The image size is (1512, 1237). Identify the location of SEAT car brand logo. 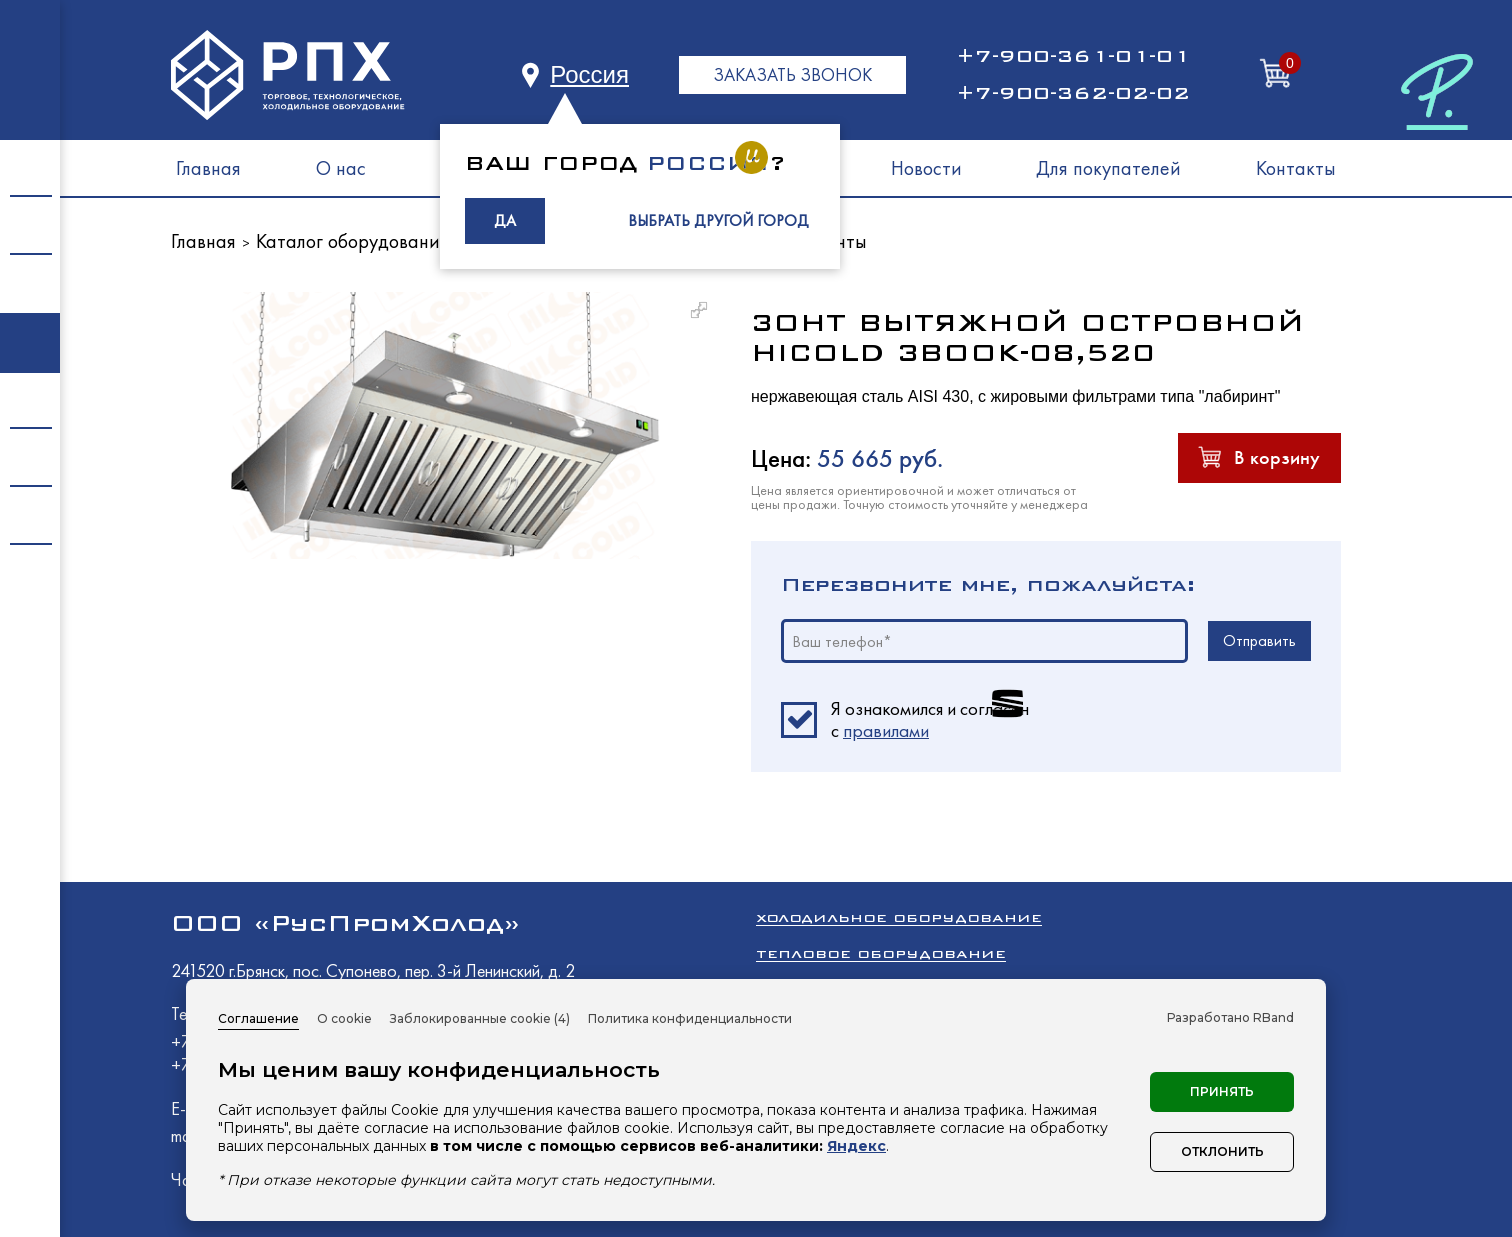
(1007, 703).